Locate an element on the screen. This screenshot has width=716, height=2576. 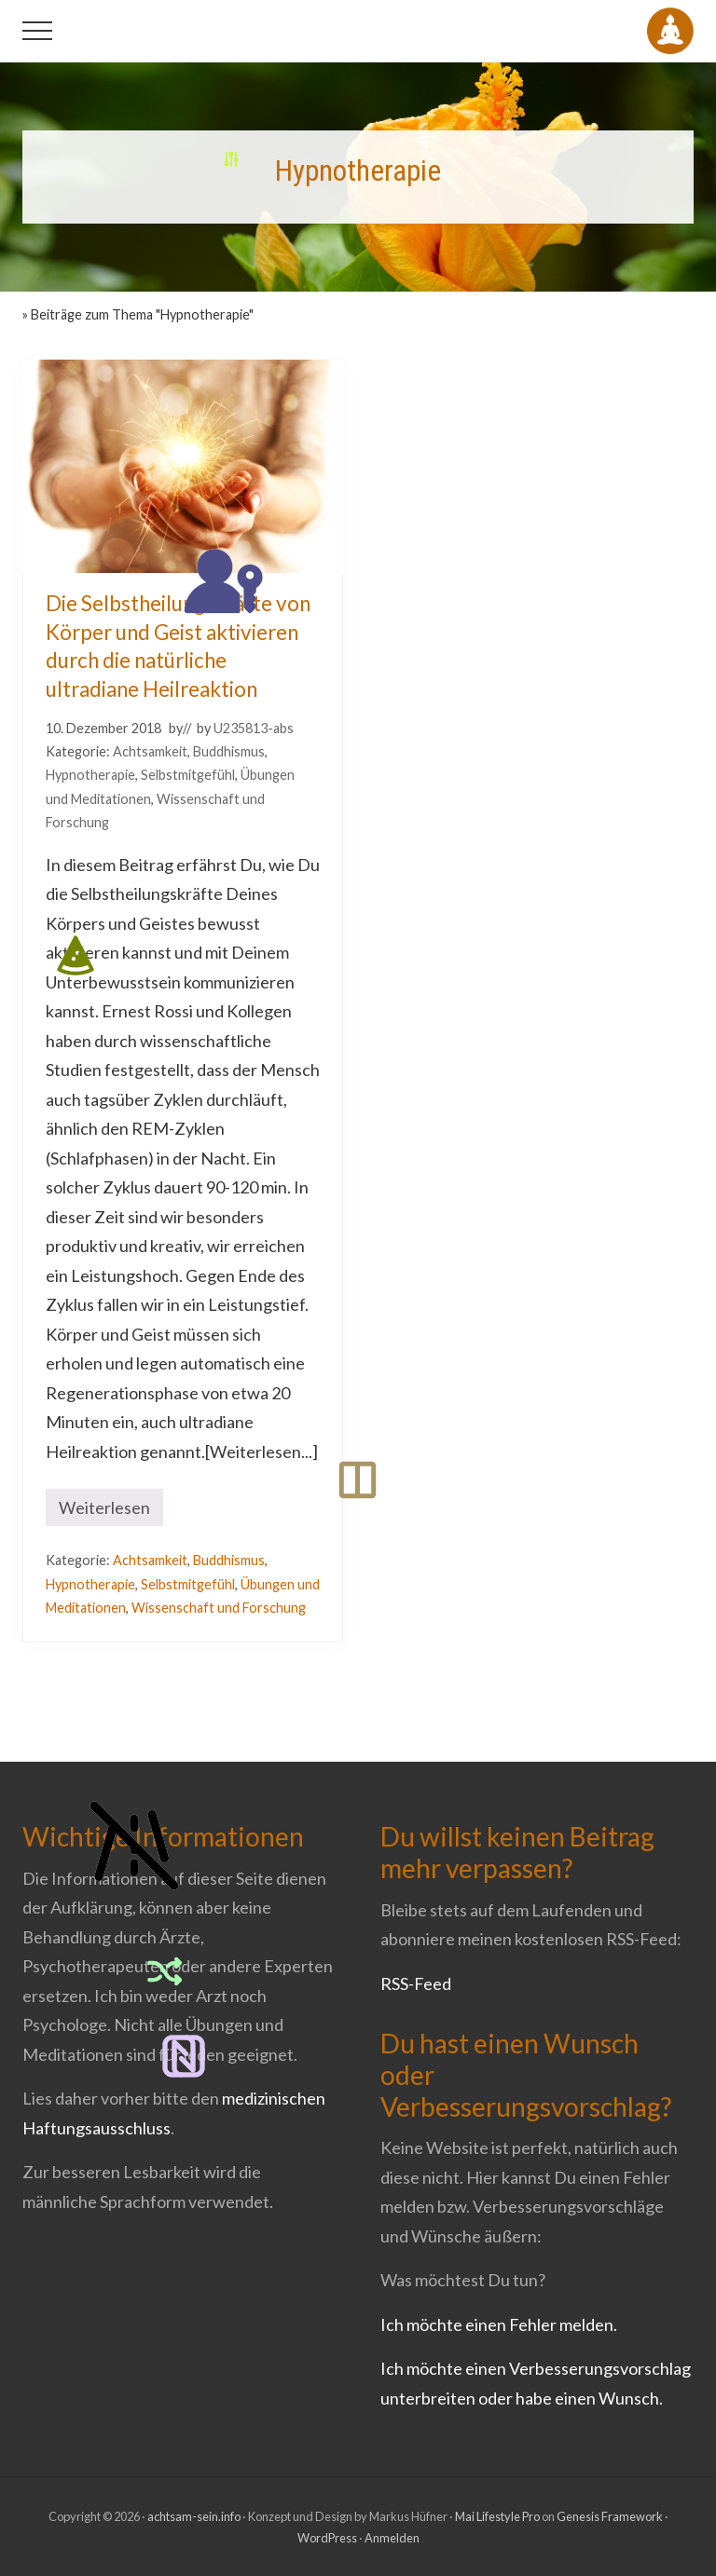
split view horizontally is located at coordinates (357, 1479).